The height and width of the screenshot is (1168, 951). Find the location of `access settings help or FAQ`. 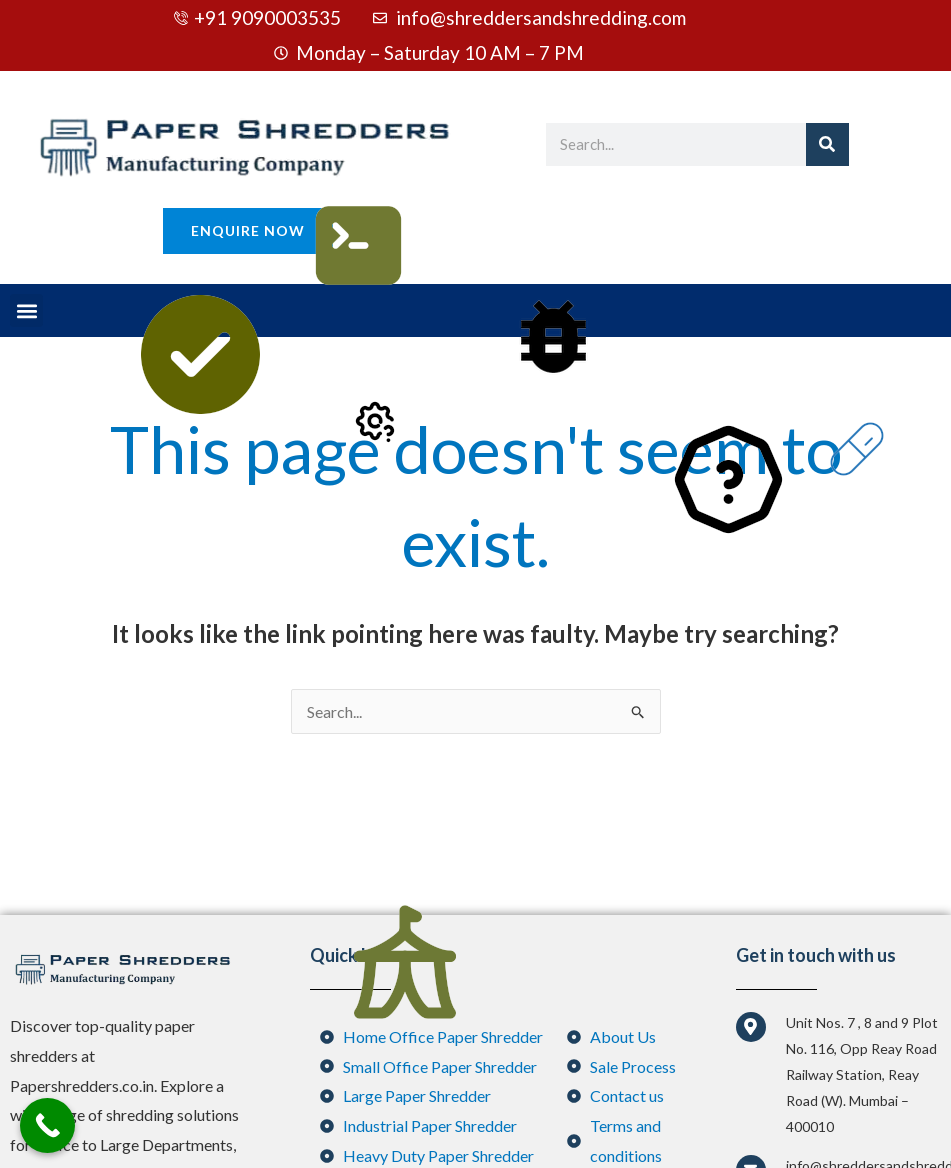

access settings help or FAQ is located at coordinates (375, 421).